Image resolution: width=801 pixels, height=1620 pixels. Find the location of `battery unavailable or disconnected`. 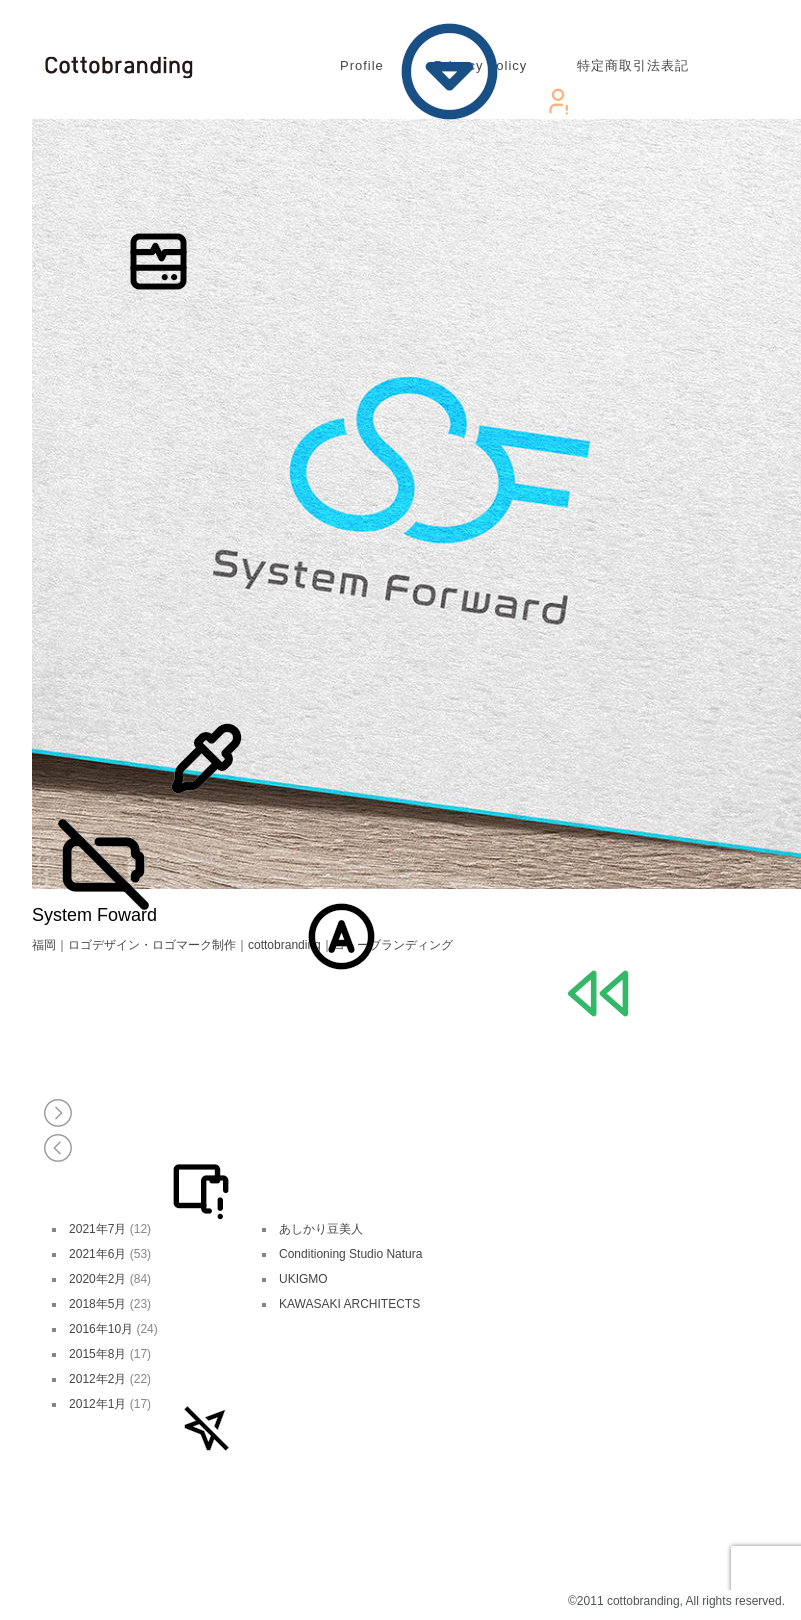

battery unavailable or disconnected is located at coordinates (103, 864).